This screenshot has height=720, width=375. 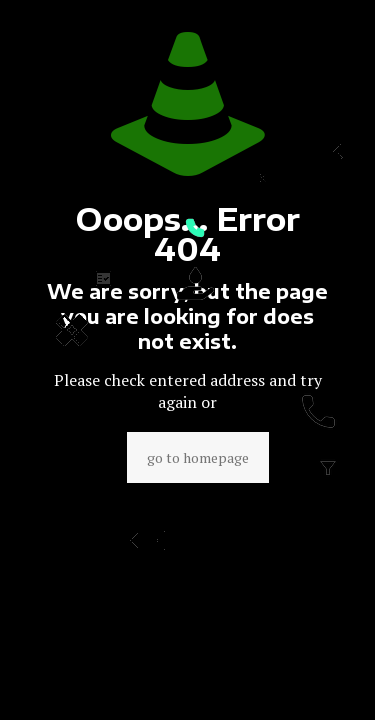 I want to click on apply healing or spot removal tool, so click(x=72, y=330).